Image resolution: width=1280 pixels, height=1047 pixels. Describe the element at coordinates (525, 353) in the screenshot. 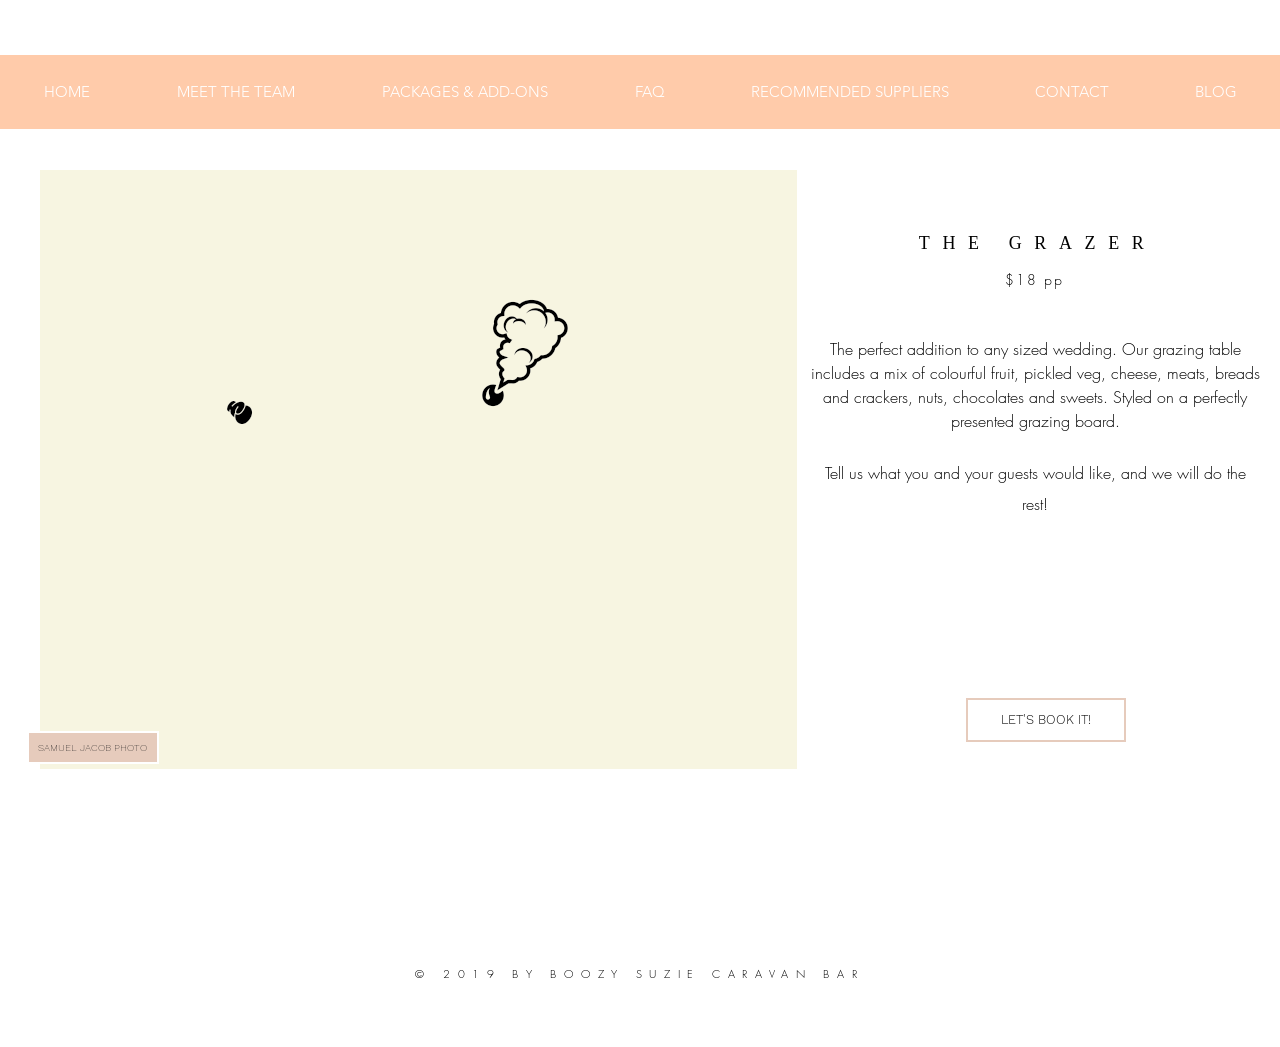

I see `activate smoke bomb ability in game` at that location.